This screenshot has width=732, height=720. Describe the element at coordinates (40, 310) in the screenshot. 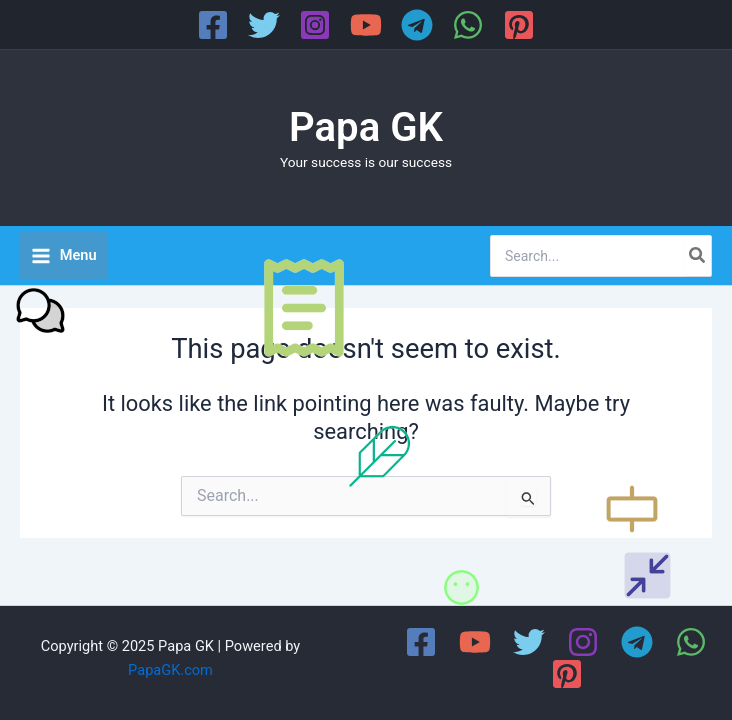

I see `open chat or messaging` at that location.